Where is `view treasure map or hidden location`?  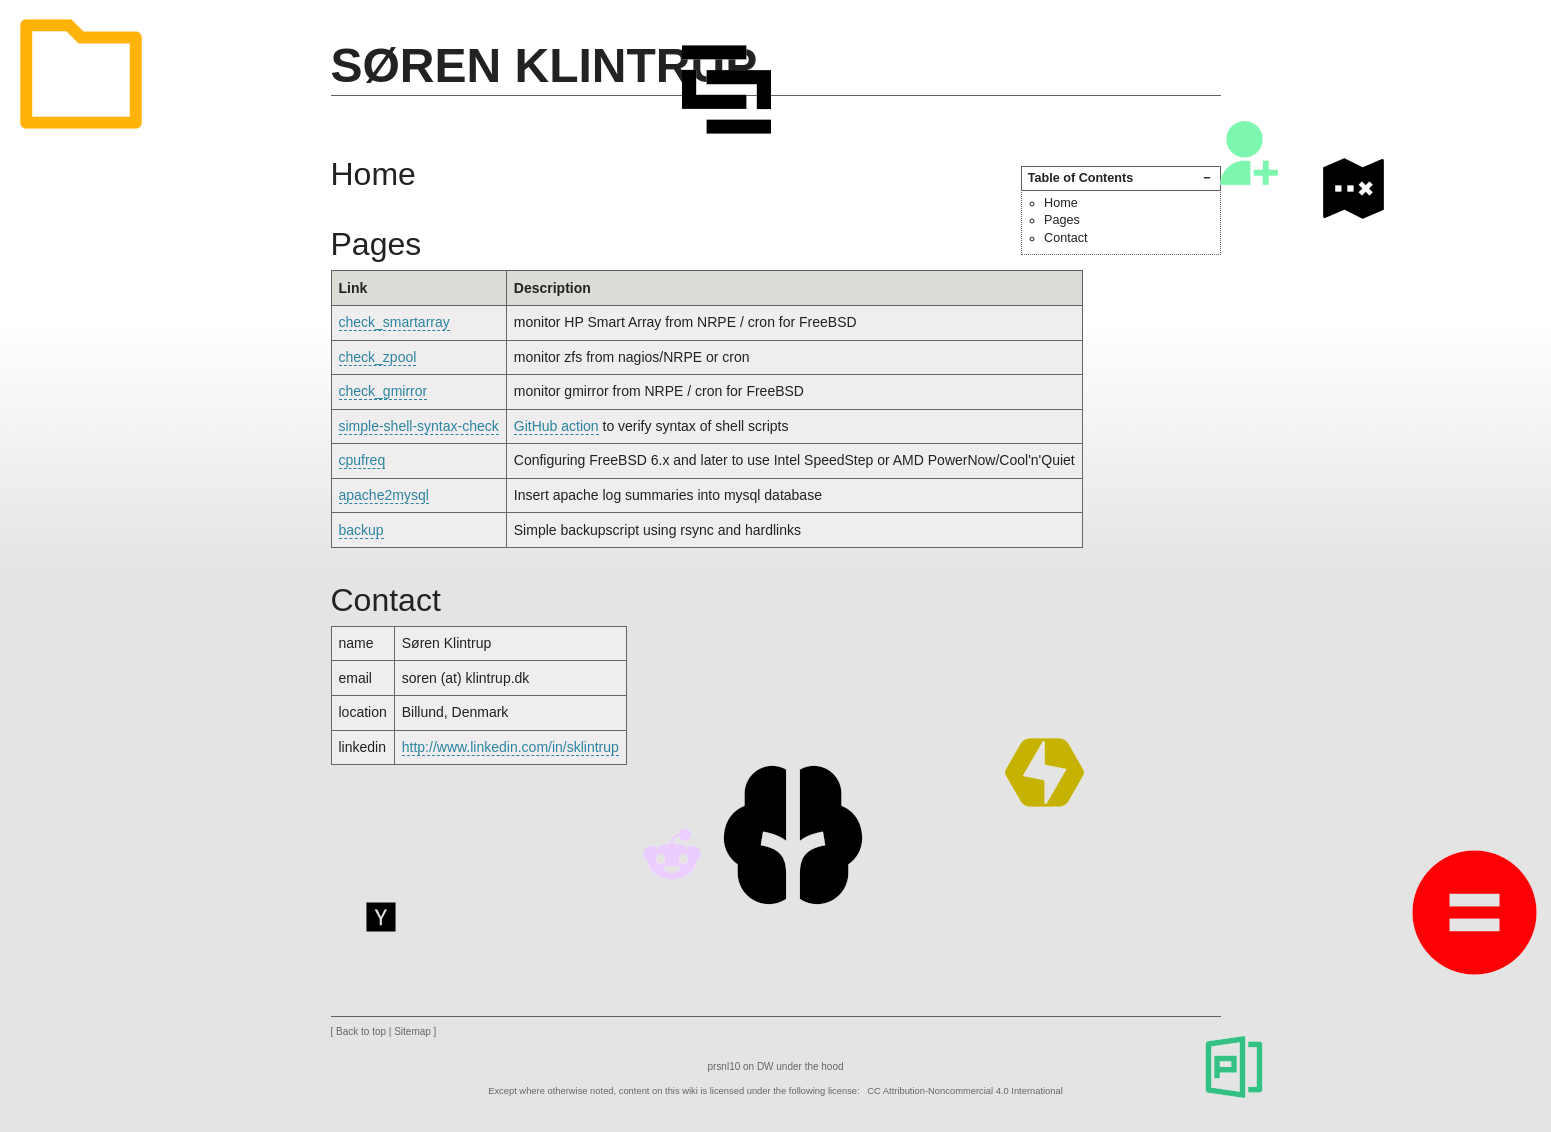 view treasure map or hidden location is located at coordinates (1353, 188).